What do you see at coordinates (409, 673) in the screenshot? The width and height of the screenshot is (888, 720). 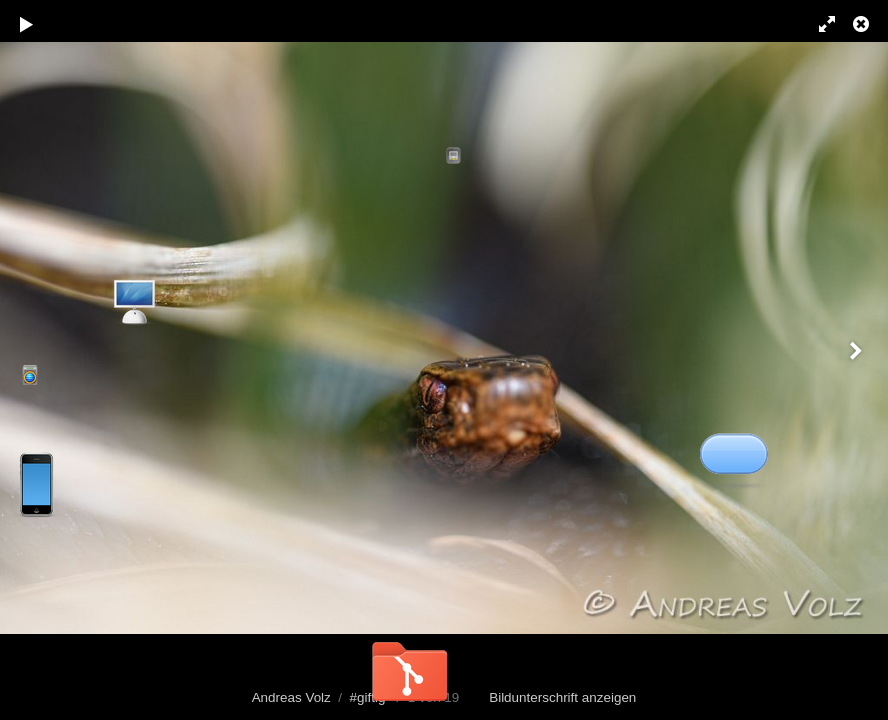 I see `open git repository folder` at bounding box center [409, 673].